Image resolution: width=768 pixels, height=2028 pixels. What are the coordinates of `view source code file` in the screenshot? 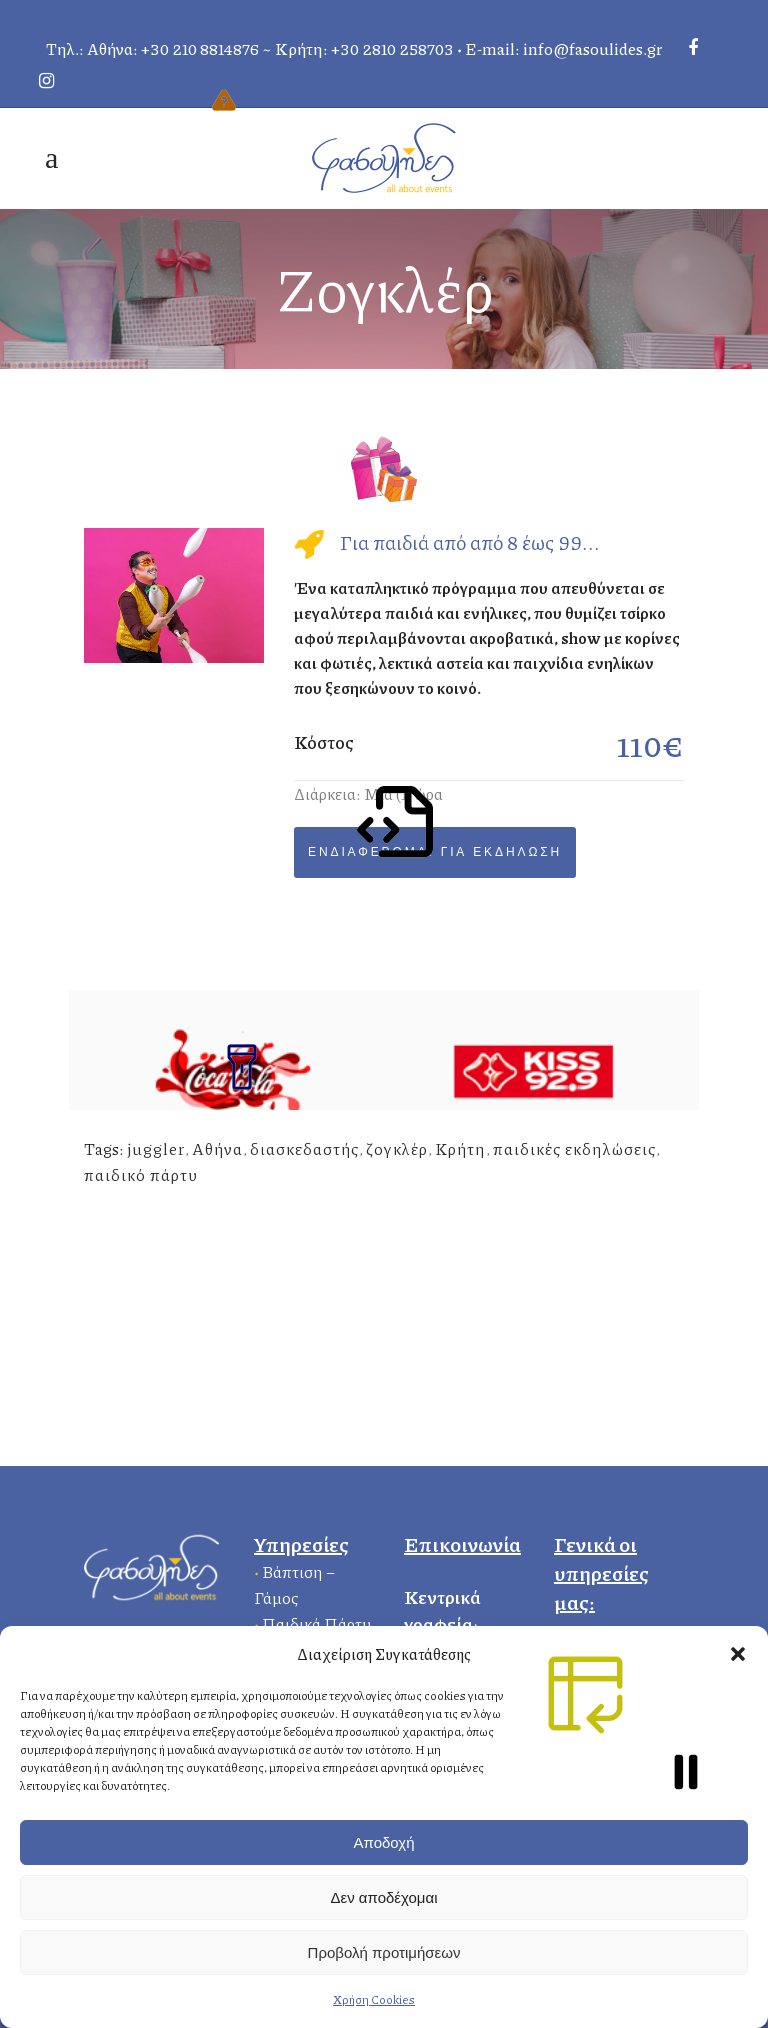 It's located at (395, 824).